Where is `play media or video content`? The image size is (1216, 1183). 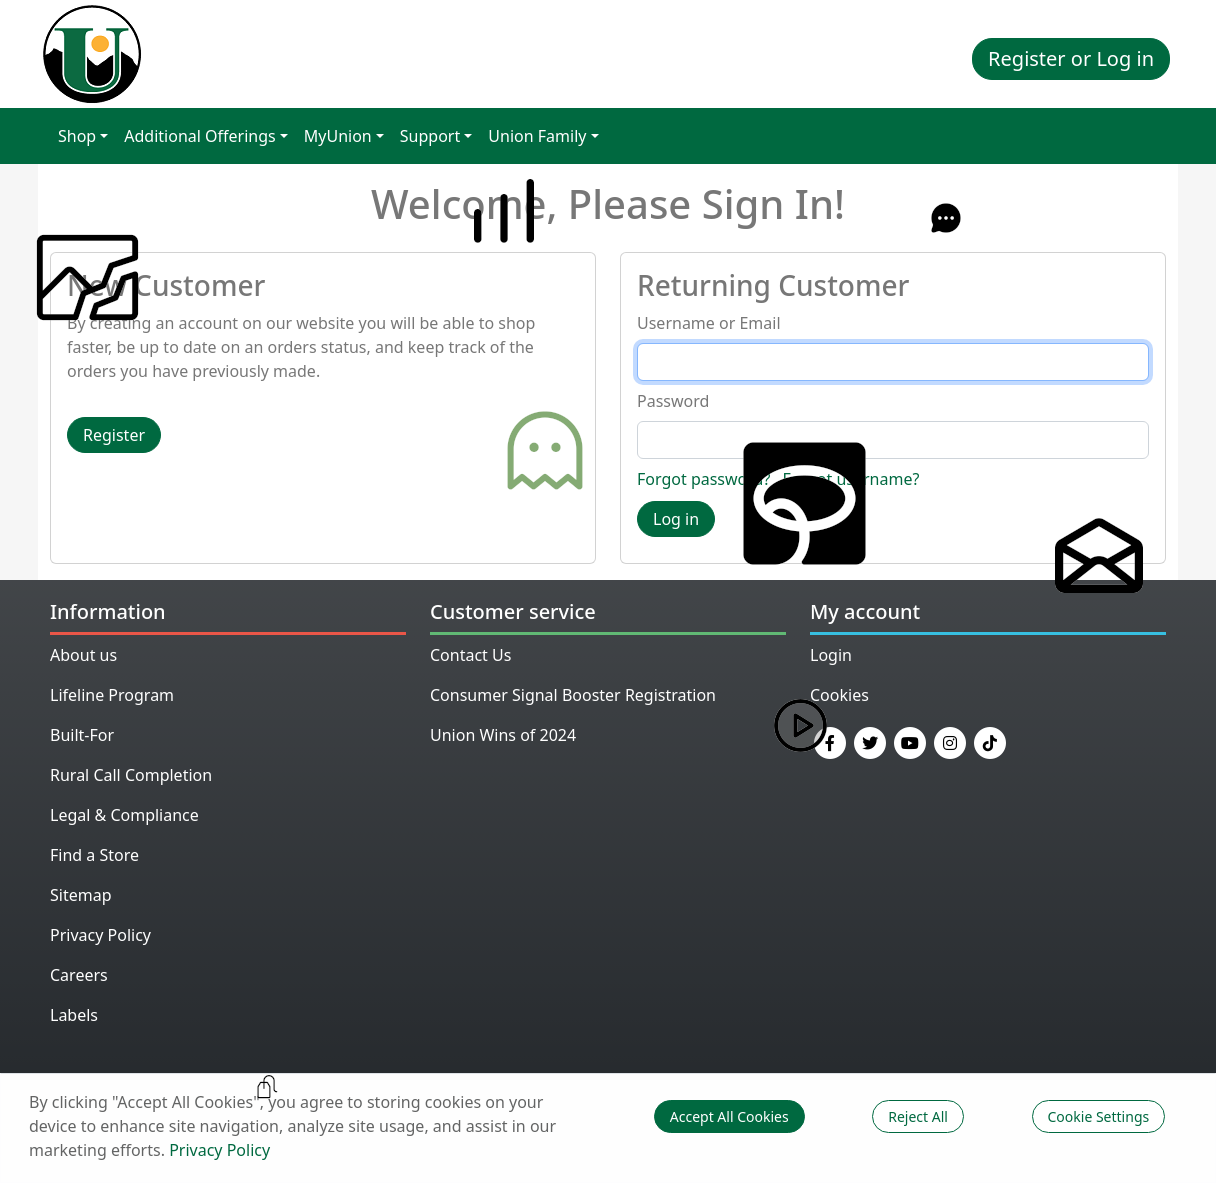 play media or video content is located at coordinates (800, 725).